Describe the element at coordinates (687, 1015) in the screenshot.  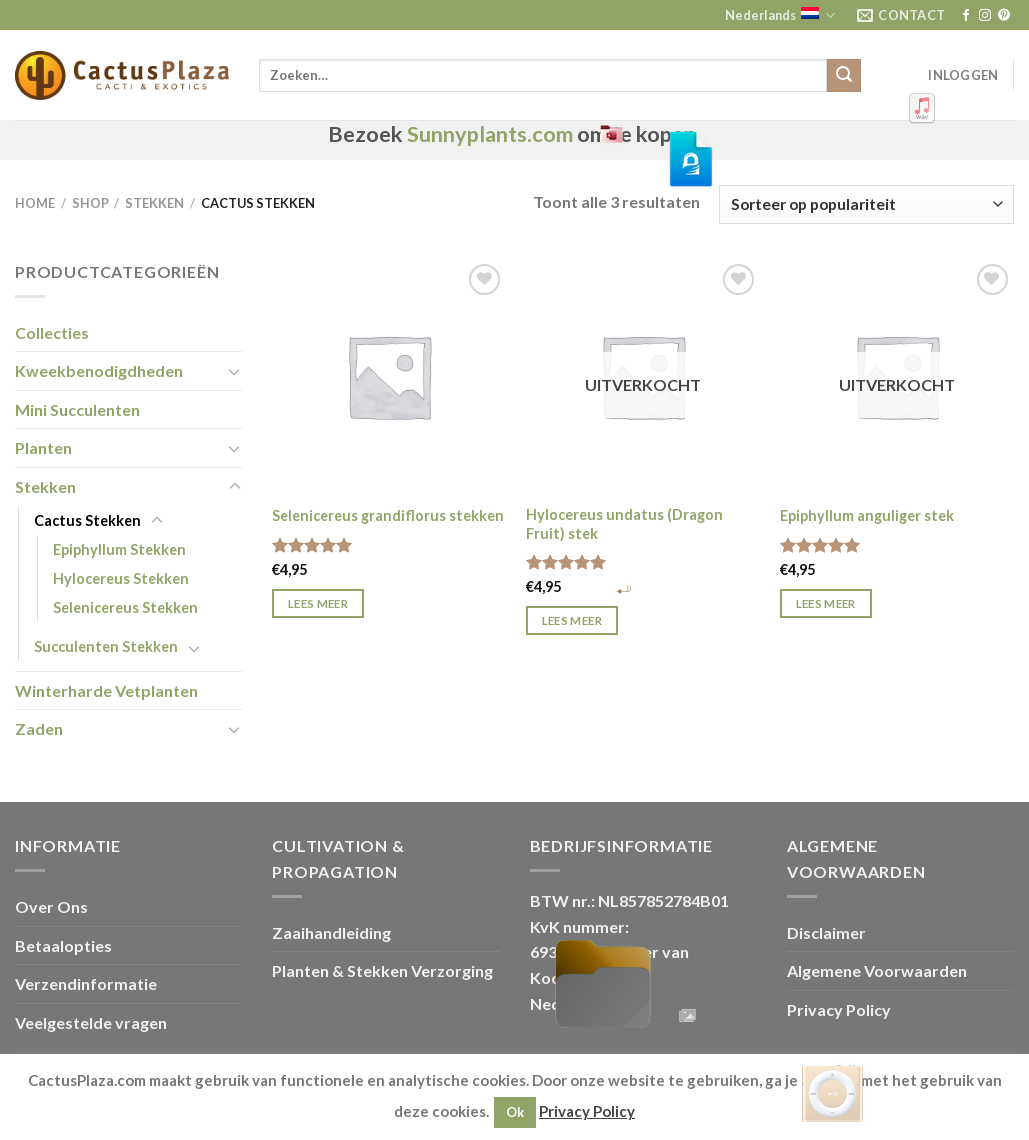
I see `view image sequence in media library` at that location.